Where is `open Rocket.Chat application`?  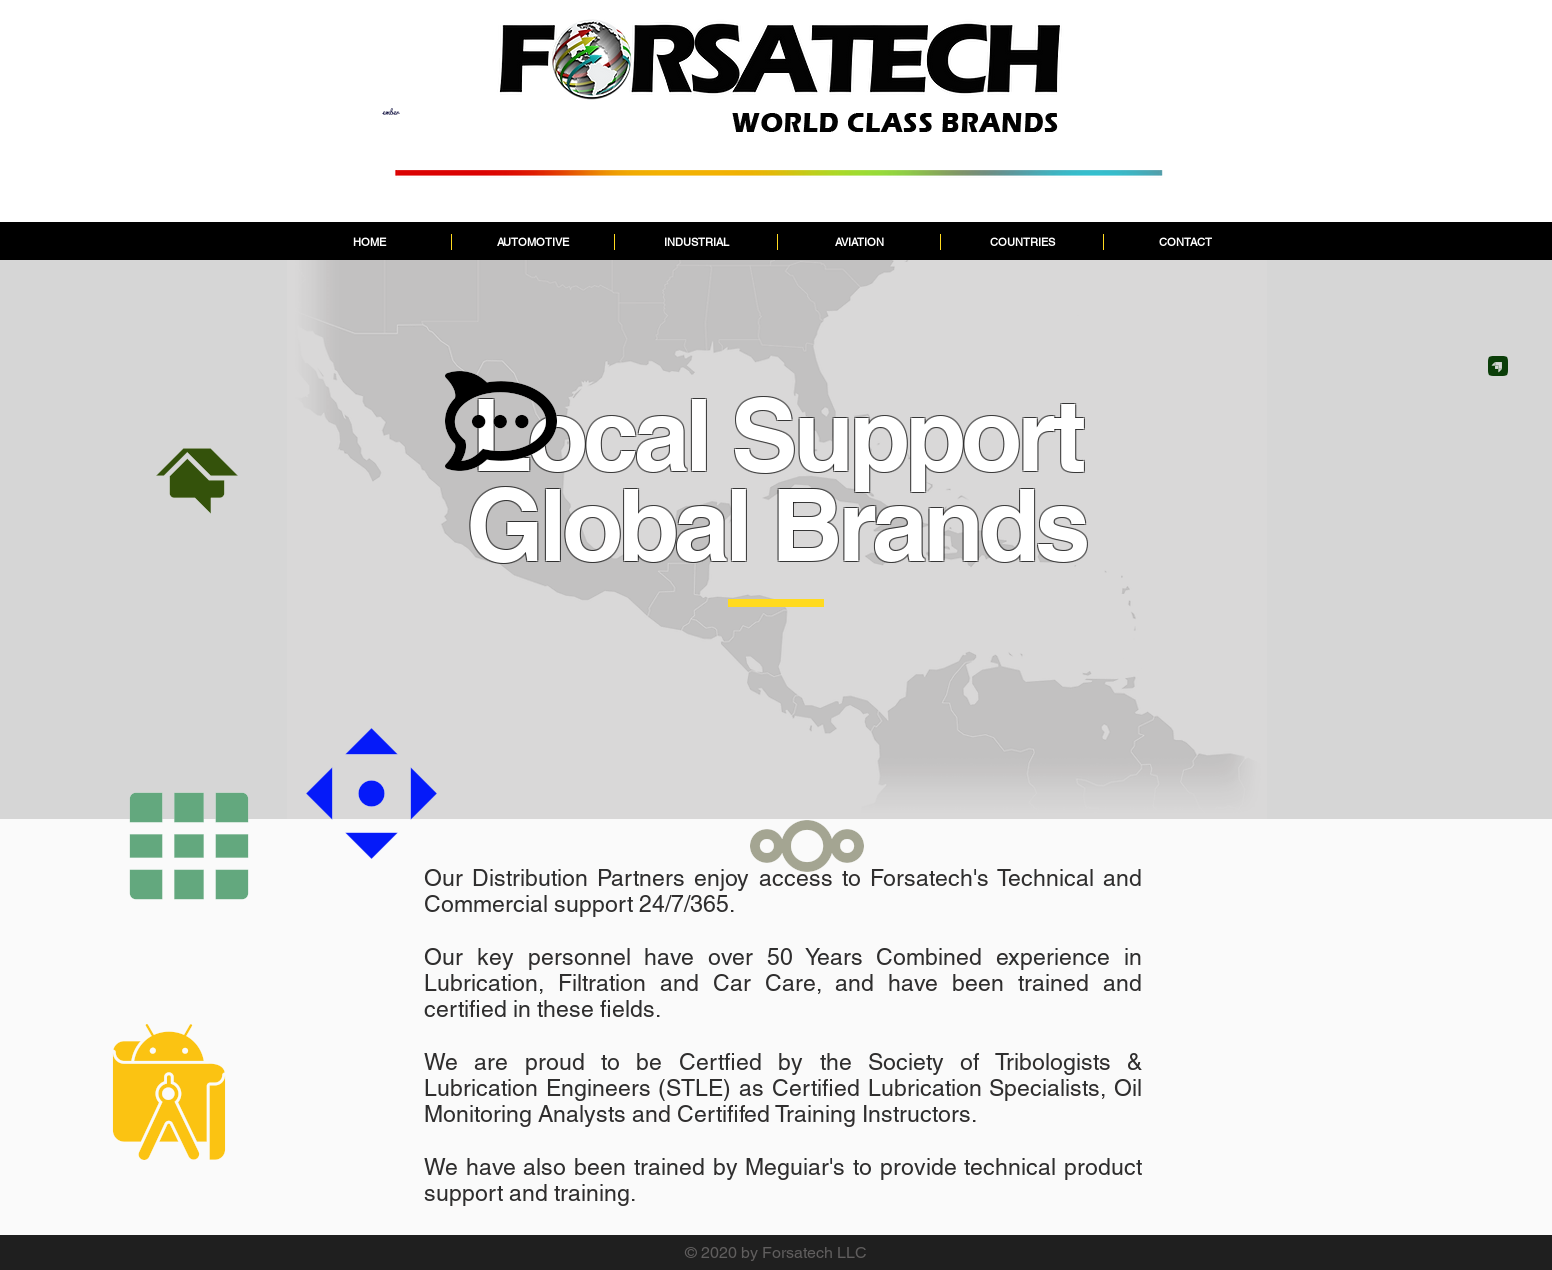
open Rocket.Chat application is located at coordinates (501, 421).